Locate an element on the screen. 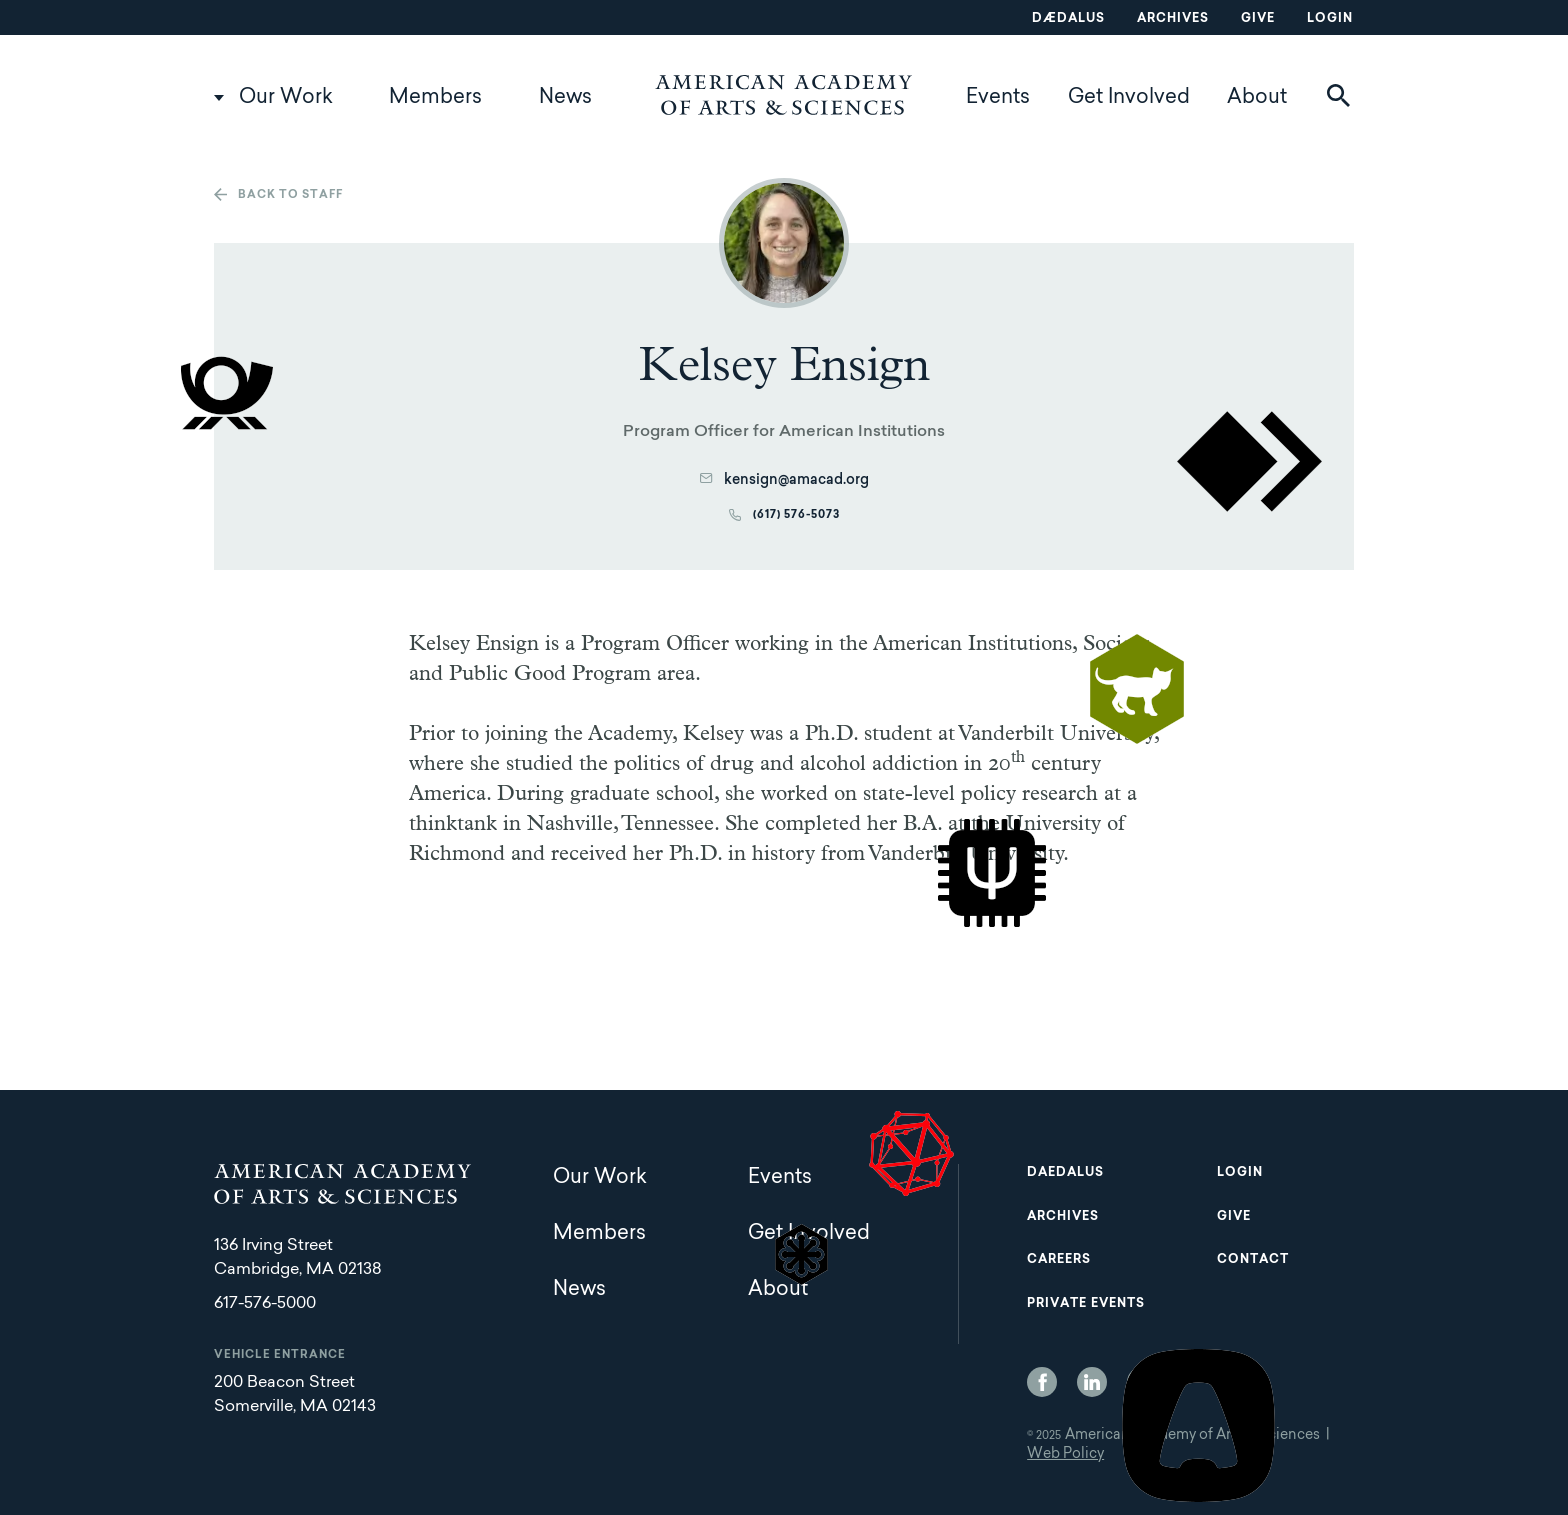 The width and height of the screenshot is (1568, 1515). open boxy svg vector graphics editor is located at coordinates (801, 1254).